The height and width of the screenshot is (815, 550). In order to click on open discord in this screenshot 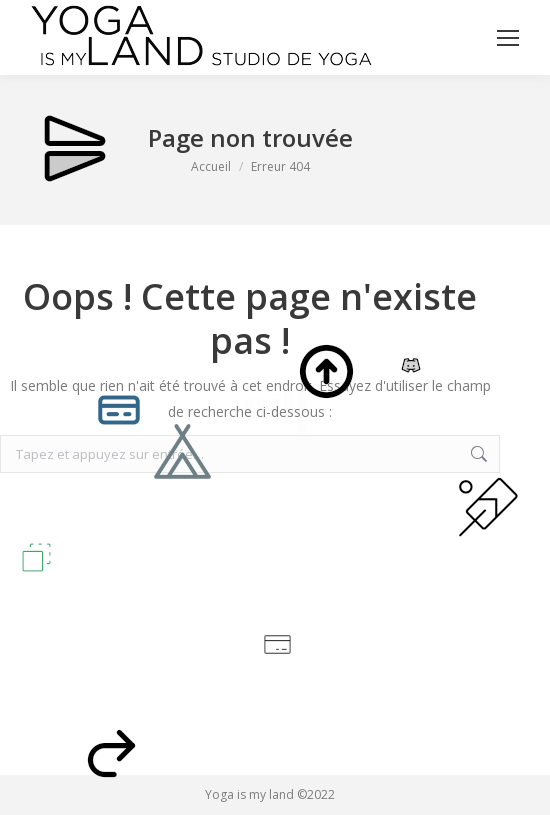, I will do `click(411, 365)`.